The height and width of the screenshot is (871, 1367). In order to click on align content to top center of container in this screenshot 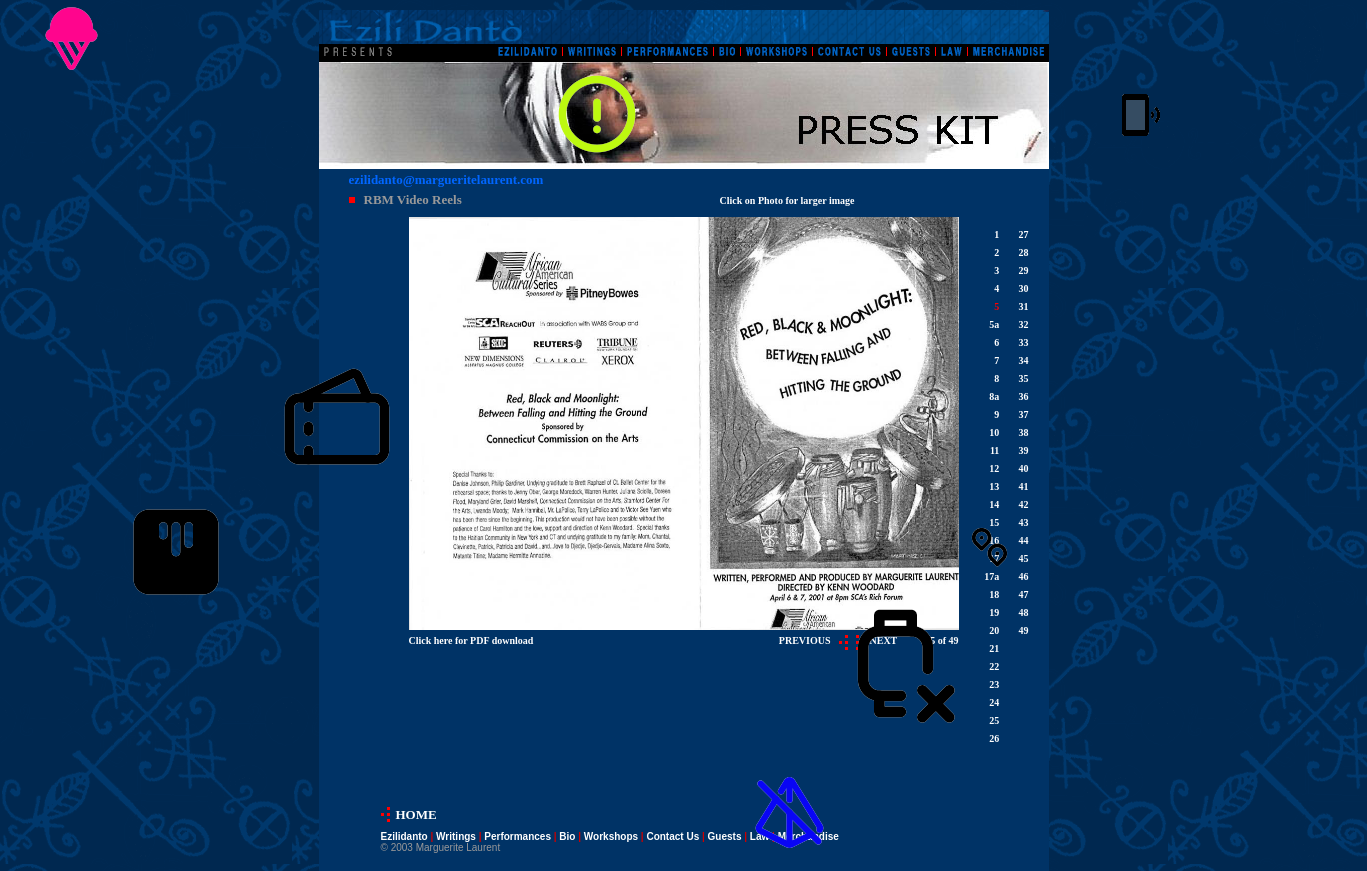, I will do `click(176, 552)`.